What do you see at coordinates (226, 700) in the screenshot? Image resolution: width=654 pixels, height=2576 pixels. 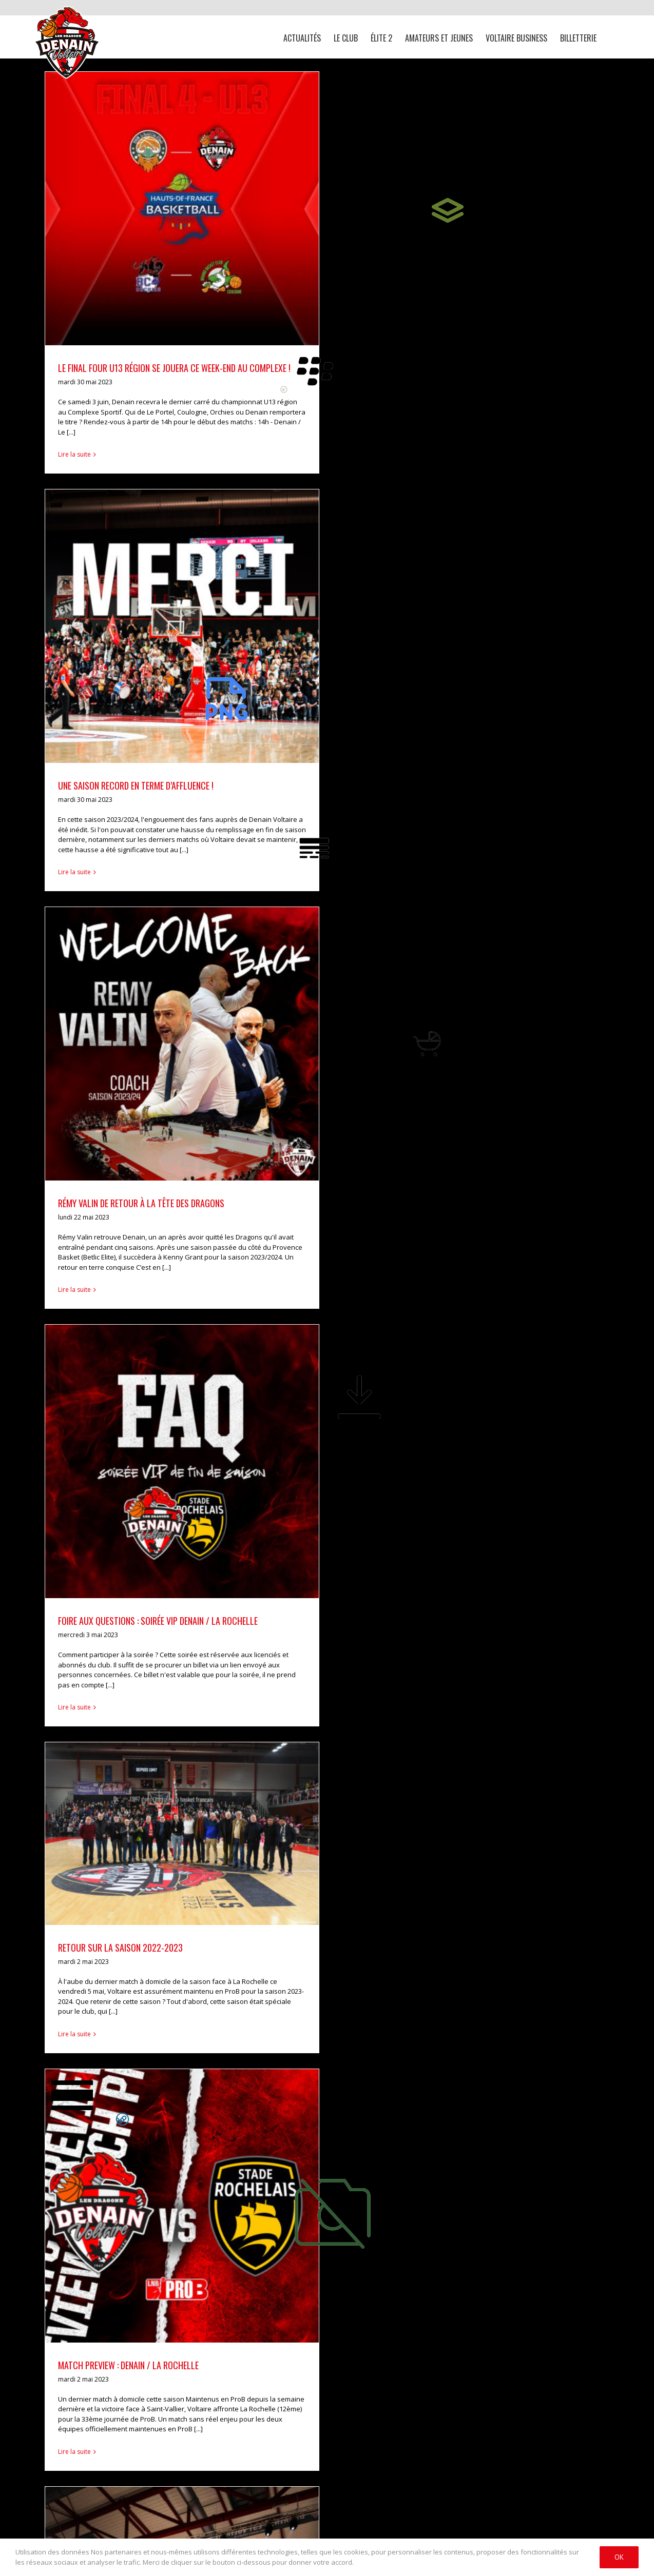 I see `a PNG image file` at bounding box center [226, 700].